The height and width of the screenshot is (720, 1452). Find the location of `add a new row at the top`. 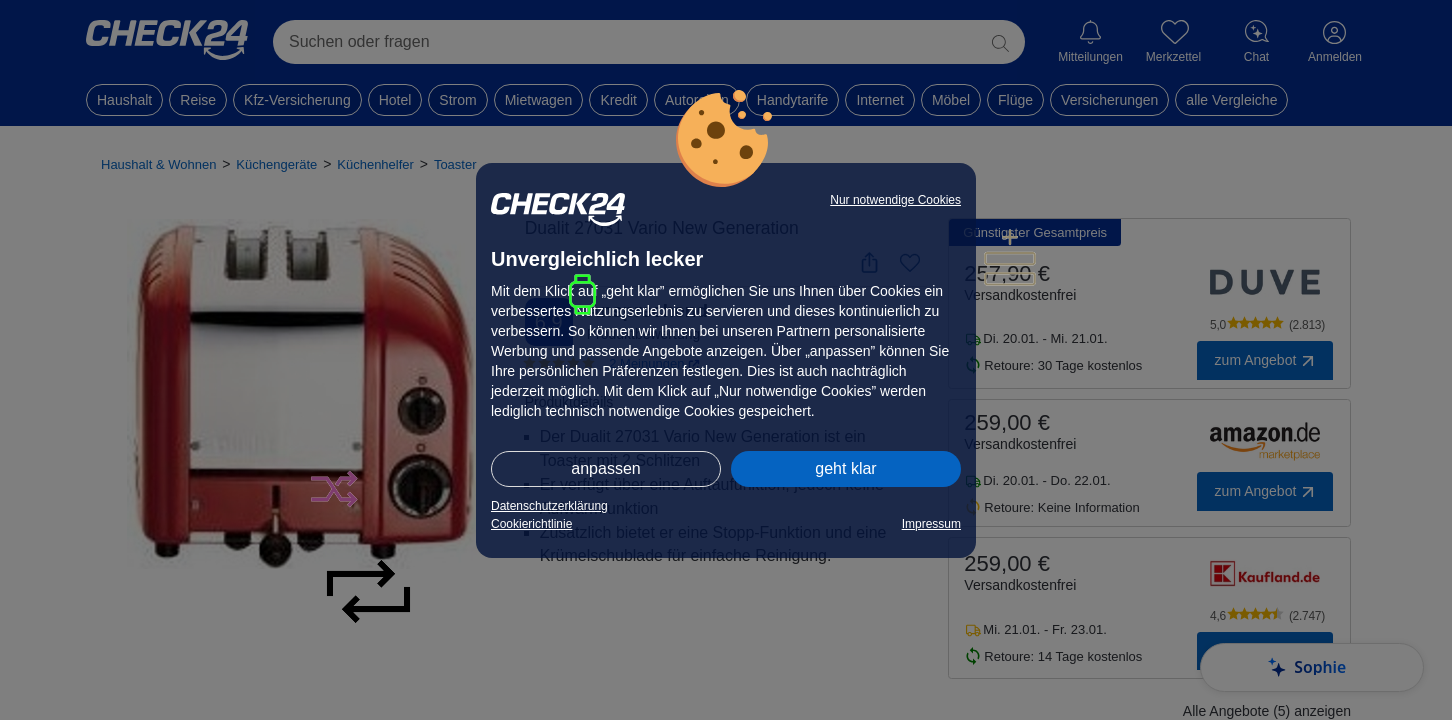

add a new row at the top is located at coordinates (1010, 262).